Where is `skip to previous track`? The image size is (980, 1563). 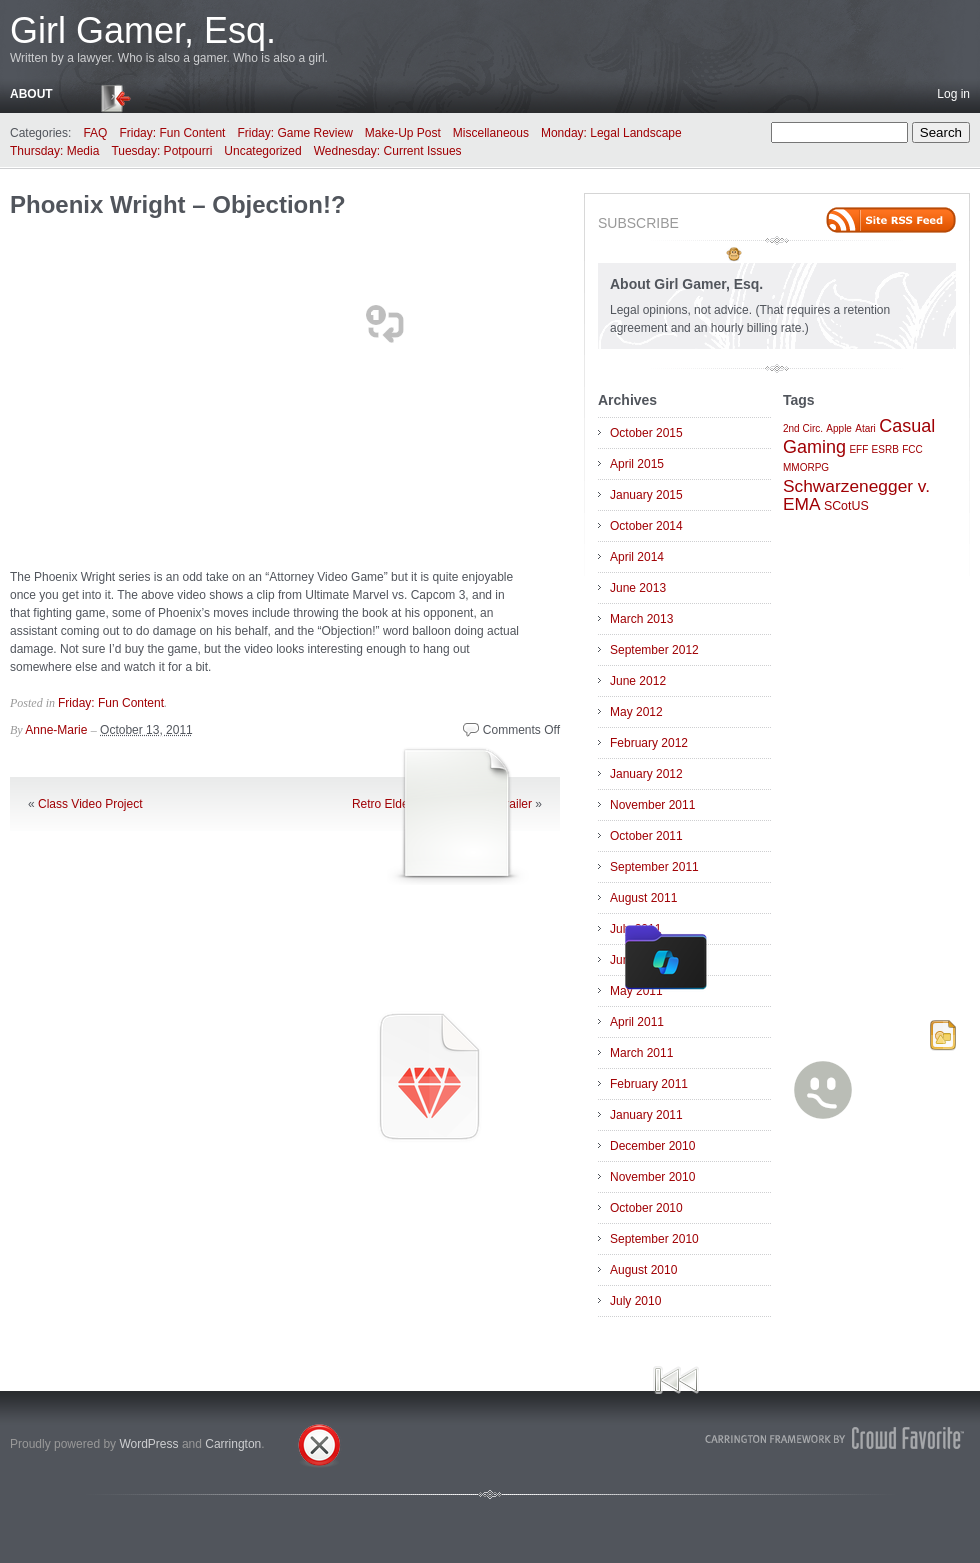 skip to previous track is located at coordinates (676, 1380).